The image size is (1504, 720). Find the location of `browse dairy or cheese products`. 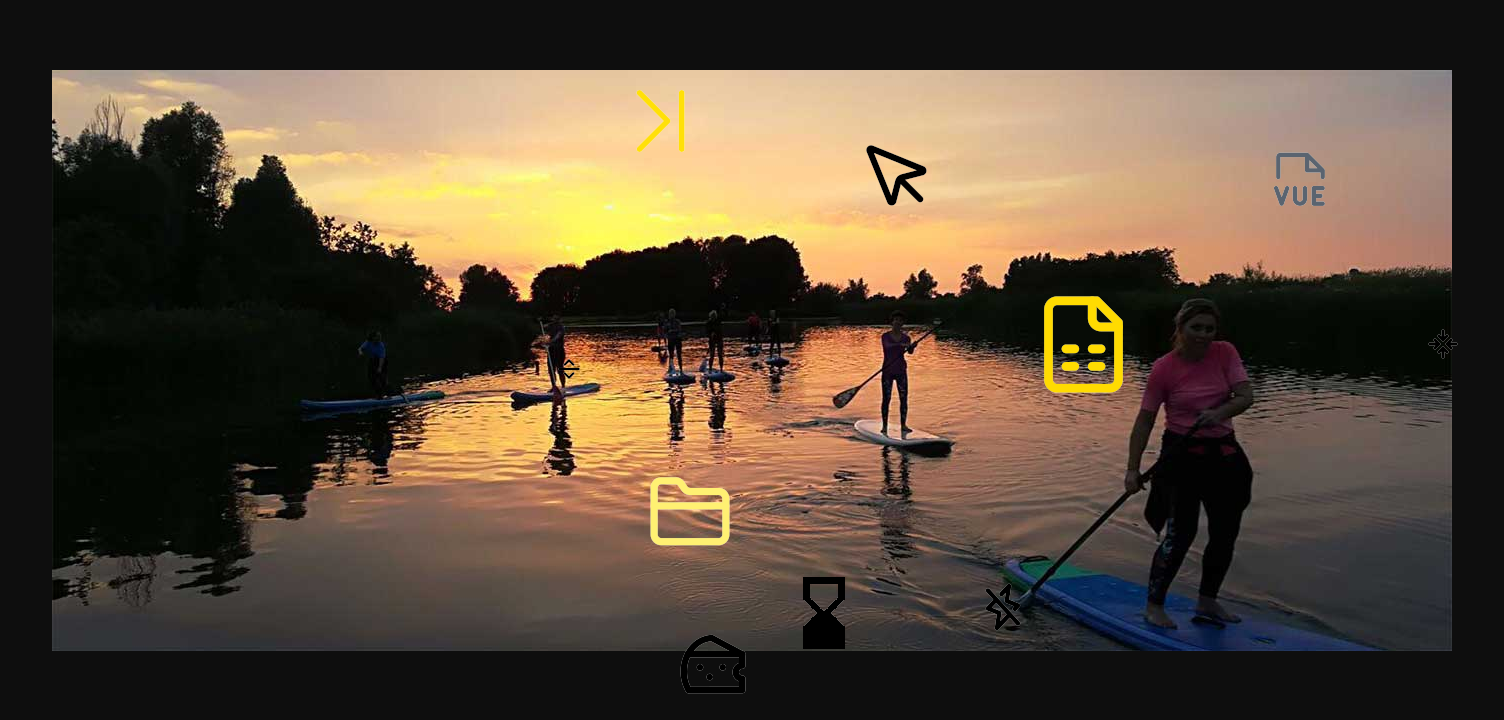

browse dairy or cheese products is located at coordinates (713, 664).